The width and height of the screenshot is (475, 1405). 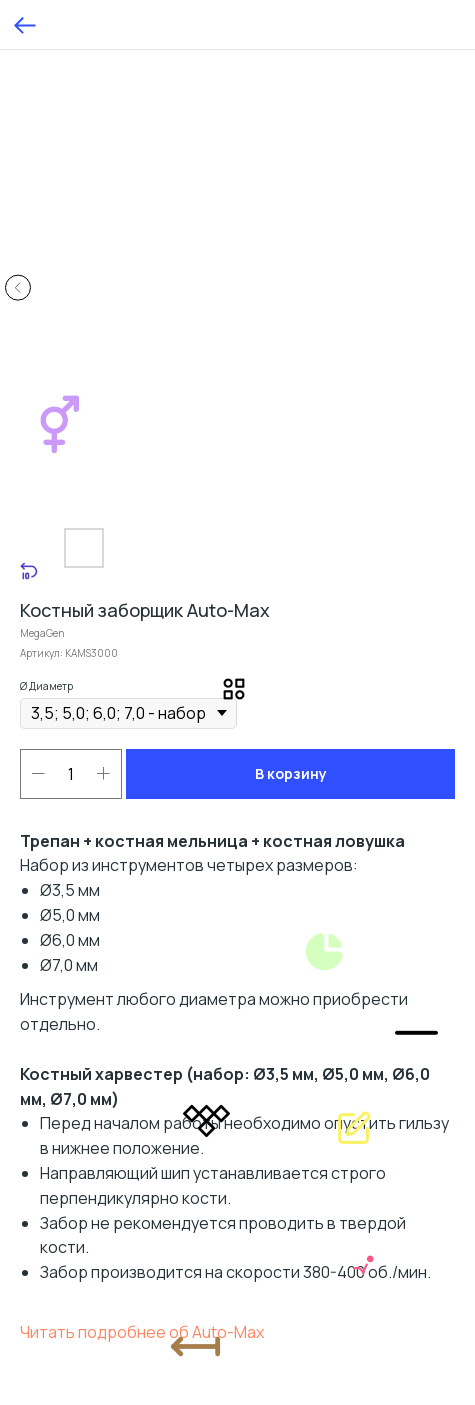 I want to click on select bigender identity option, so click(x=57, y=423).